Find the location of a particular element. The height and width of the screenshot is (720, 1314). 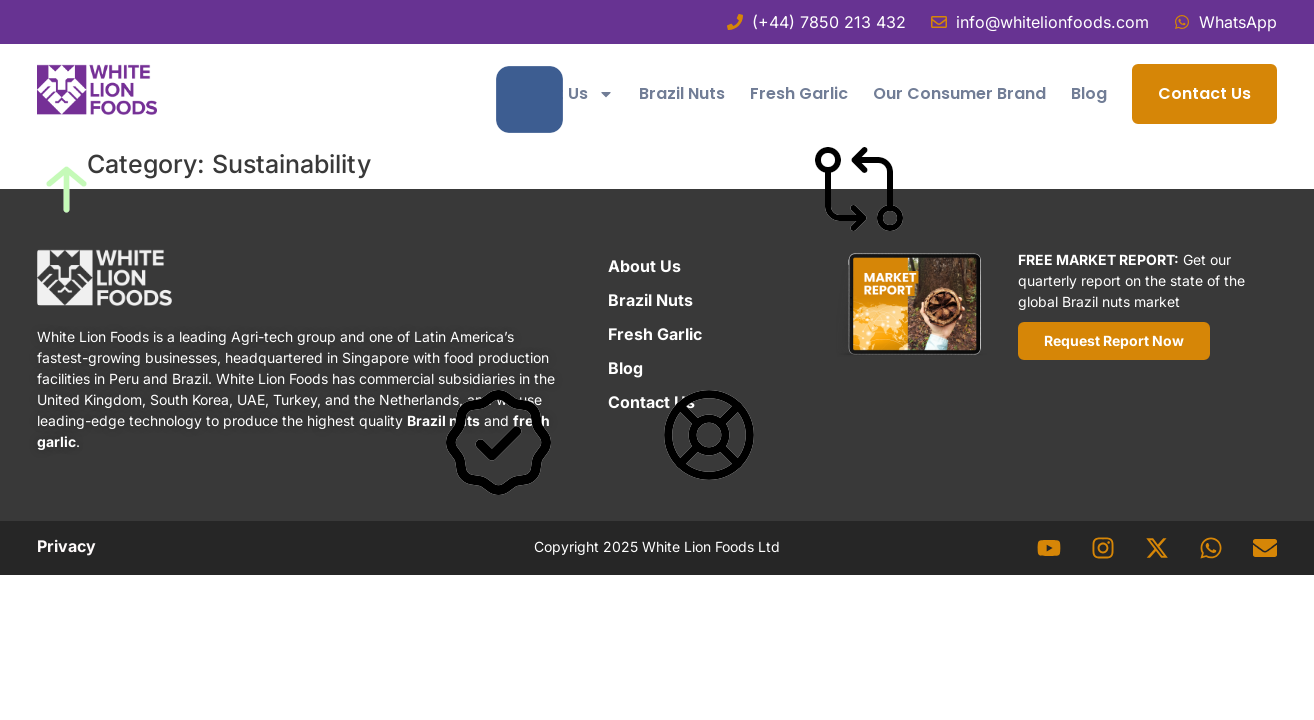

scroll to top of page is located at coordinates (66, 189).